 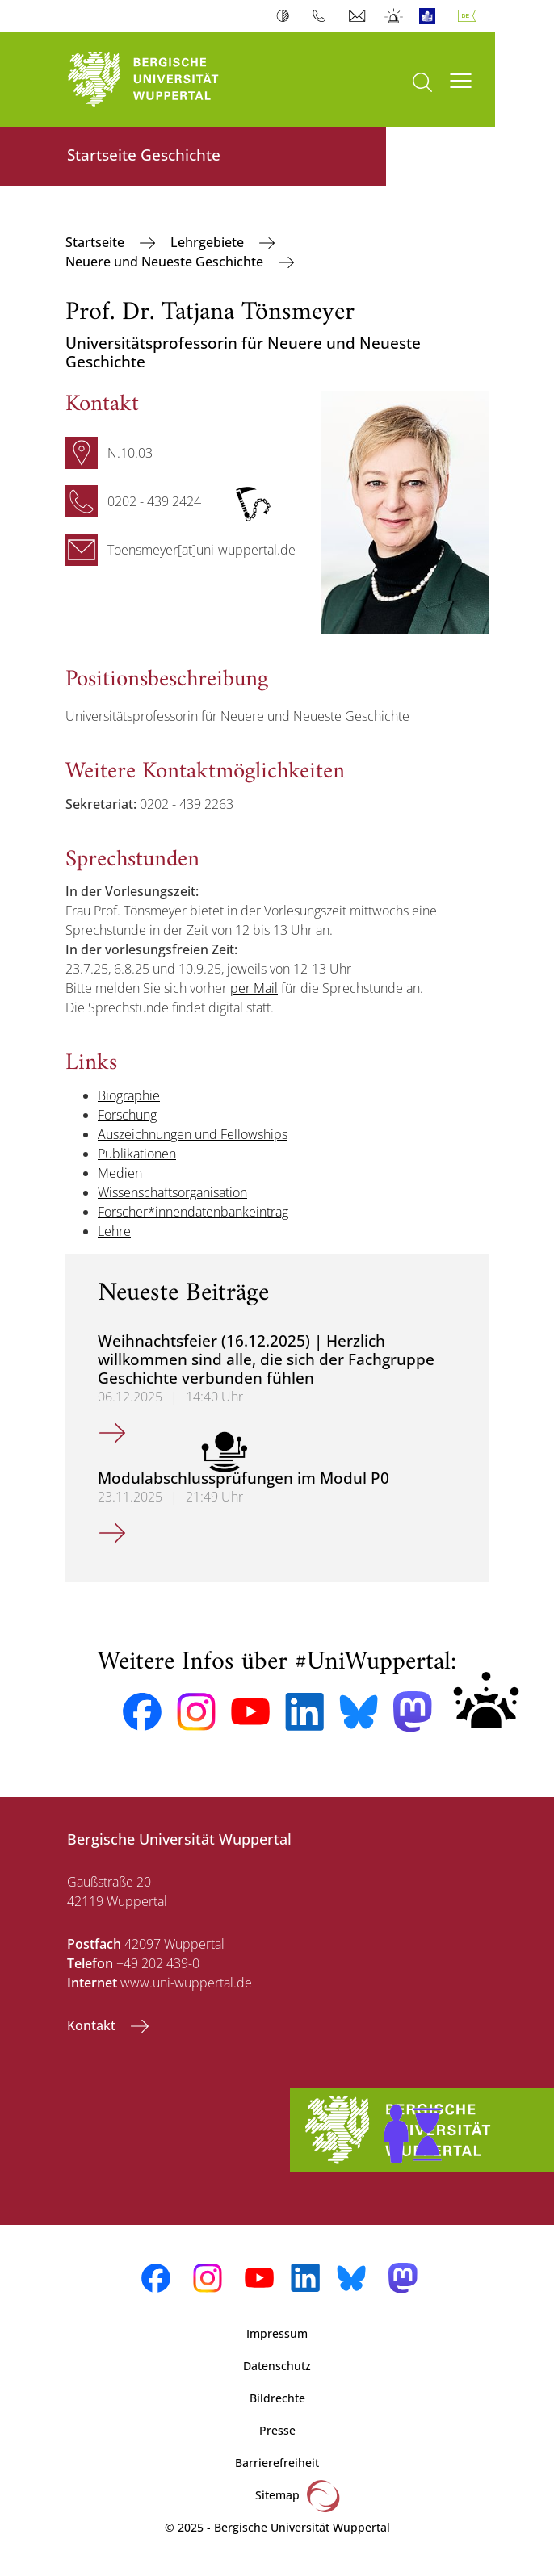 I want to click on view player's time spent in game, so click(x=413, y=2134).